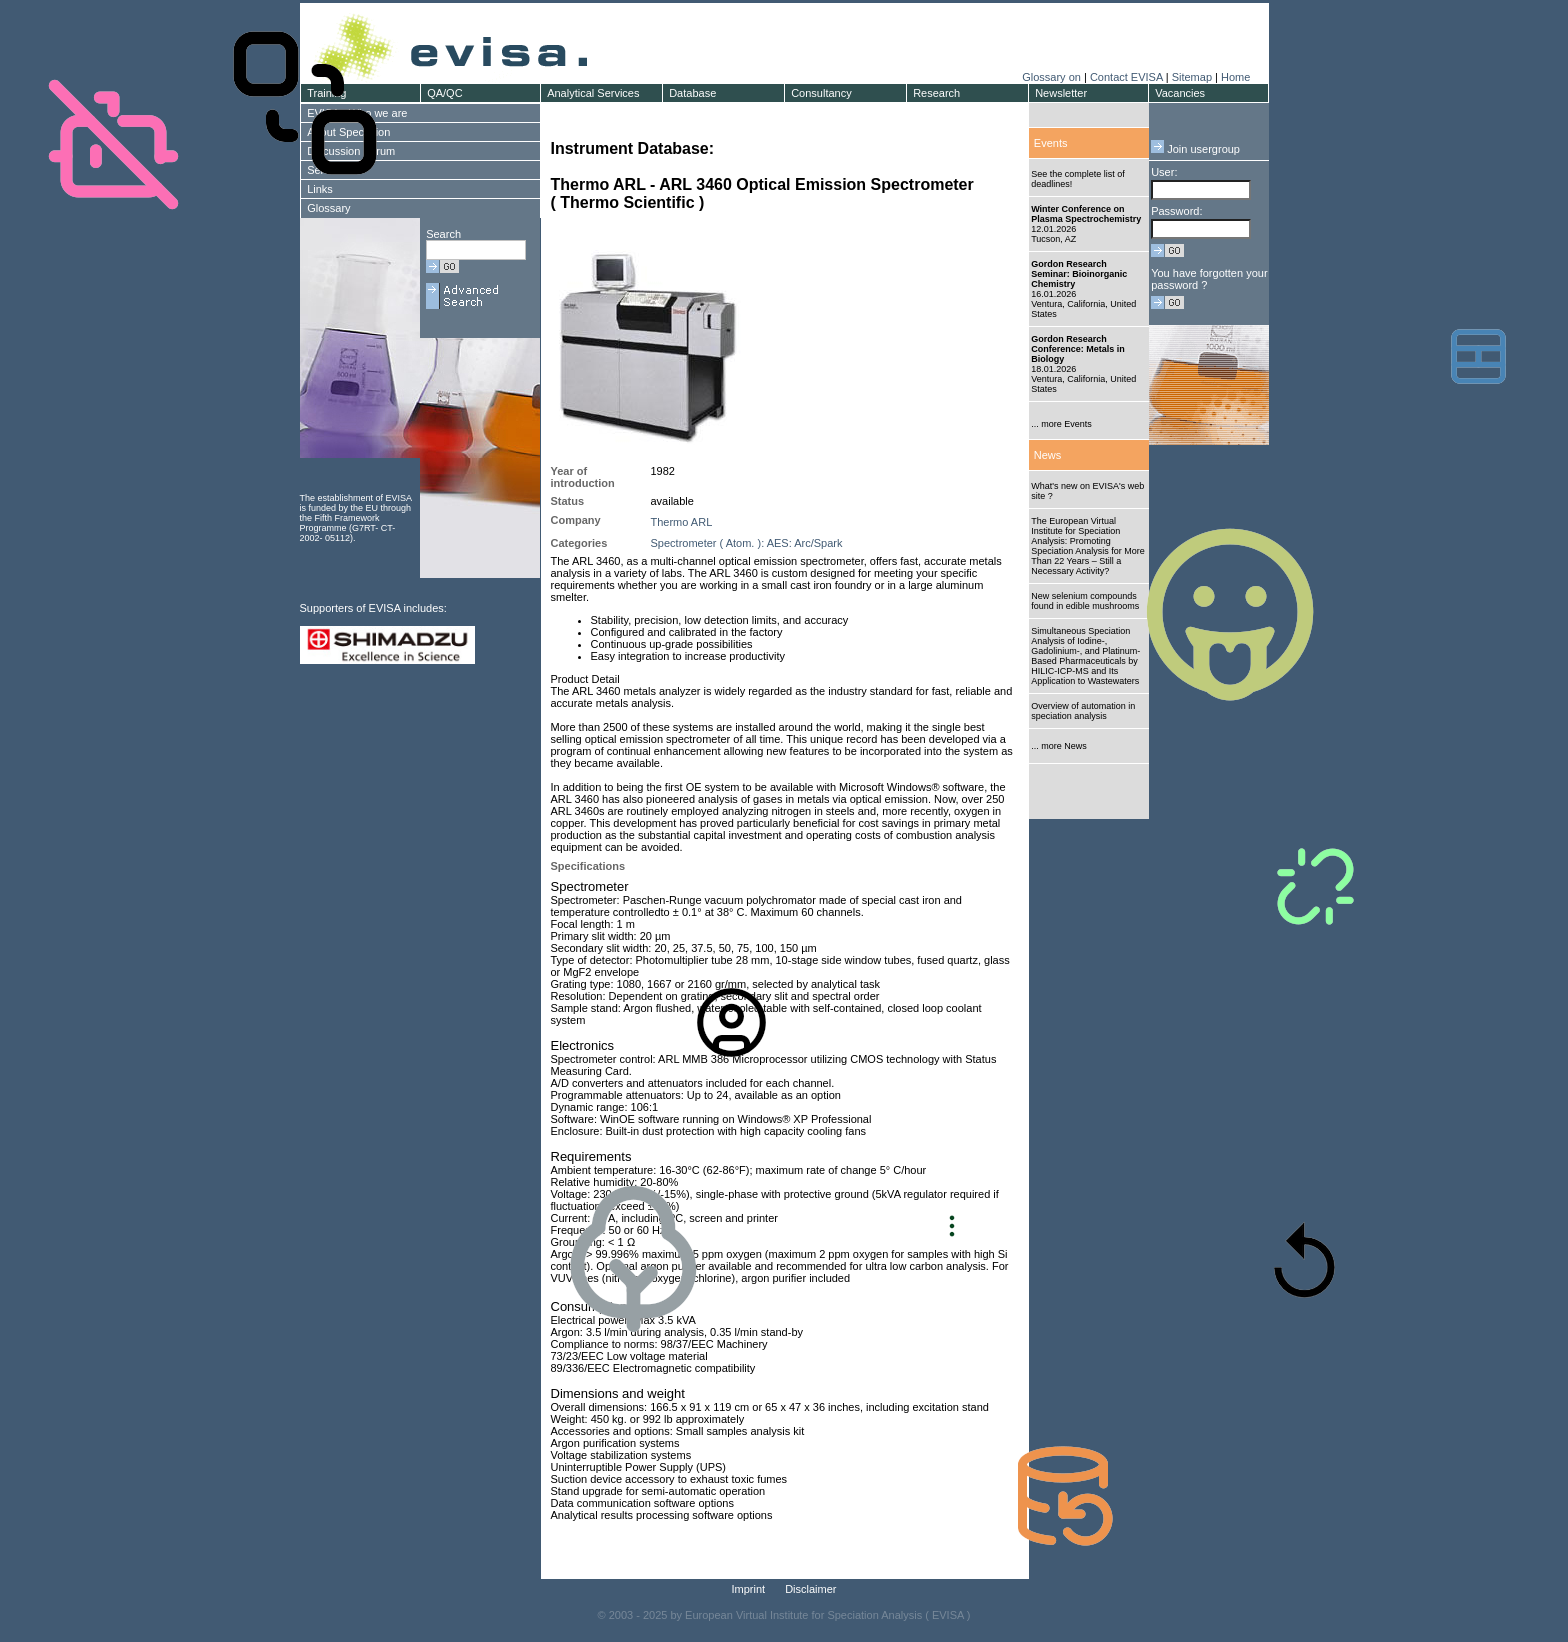 This screenshot has height=1642, width=1568. Describe the element at coordinates (1315, 886) in the screenshot. I see `remove or break a link connection` at that location.